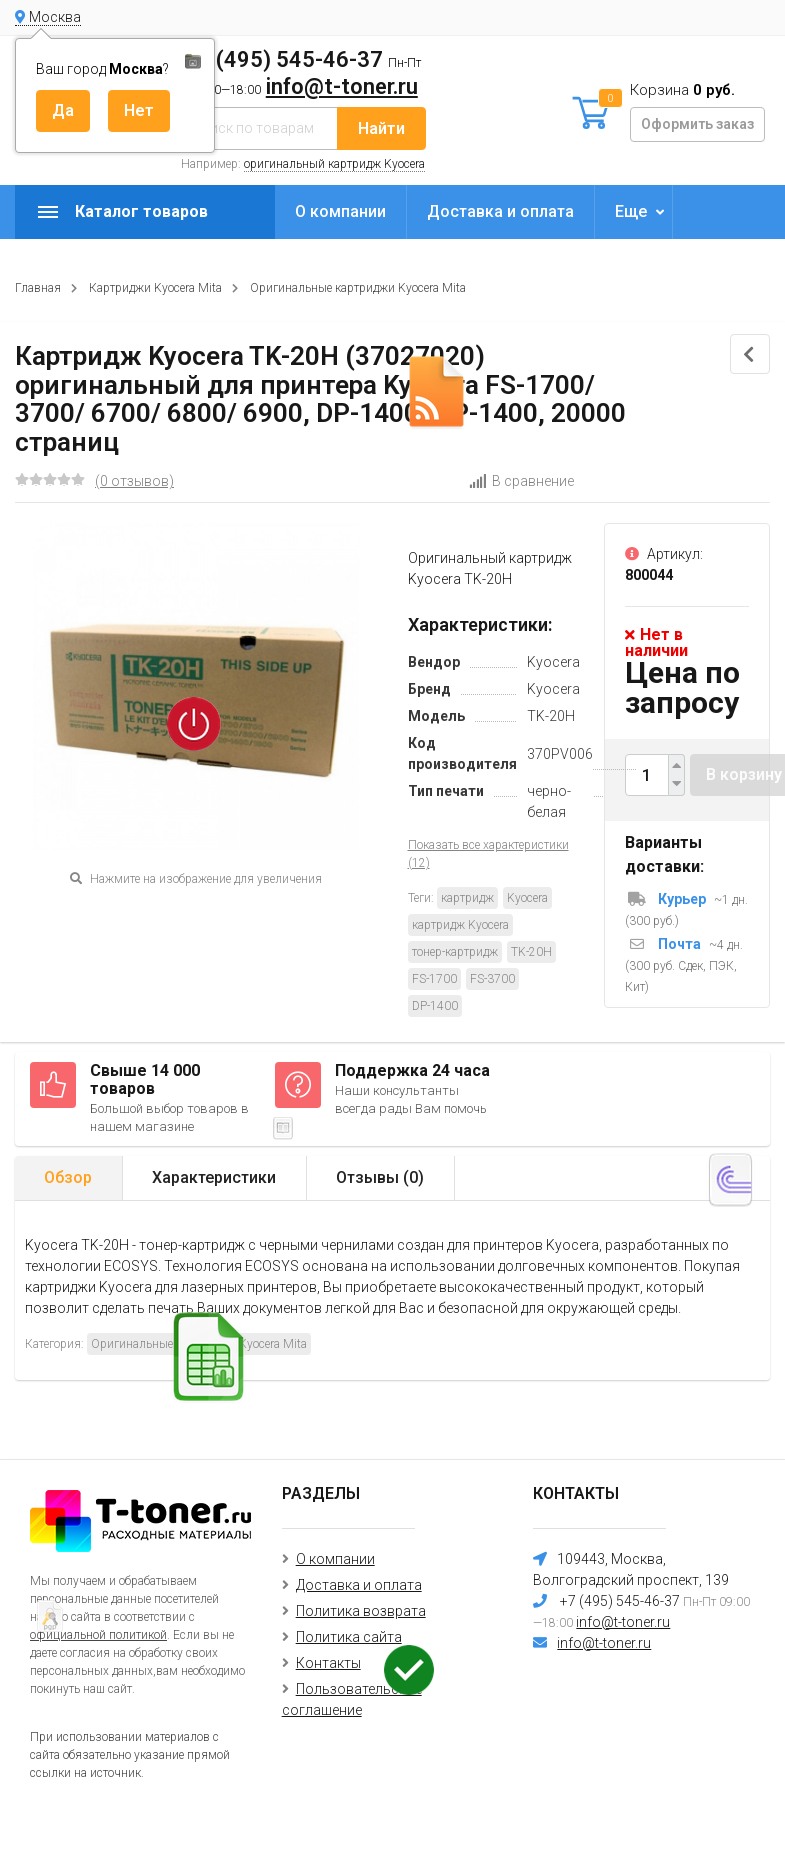 The image size is (785, 1852). Describe the element at coordinates (409, 1670) in the screenshot. I see `confirm or accept a calculation` at that location.